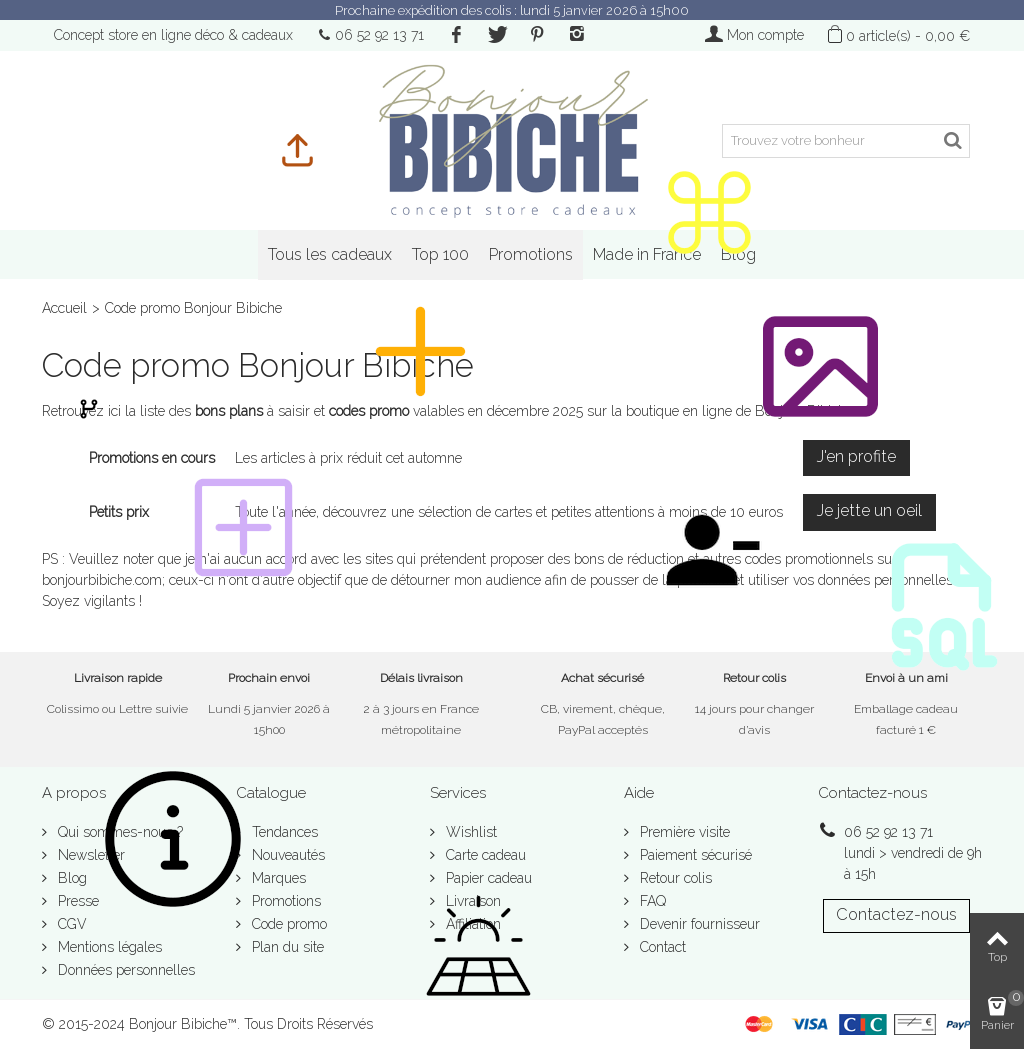 The height and width of the screenshot is (1049, 1024). Describe the element at coordinates (820, 366) in the screenshot. I see `view or open an image file` at that location.